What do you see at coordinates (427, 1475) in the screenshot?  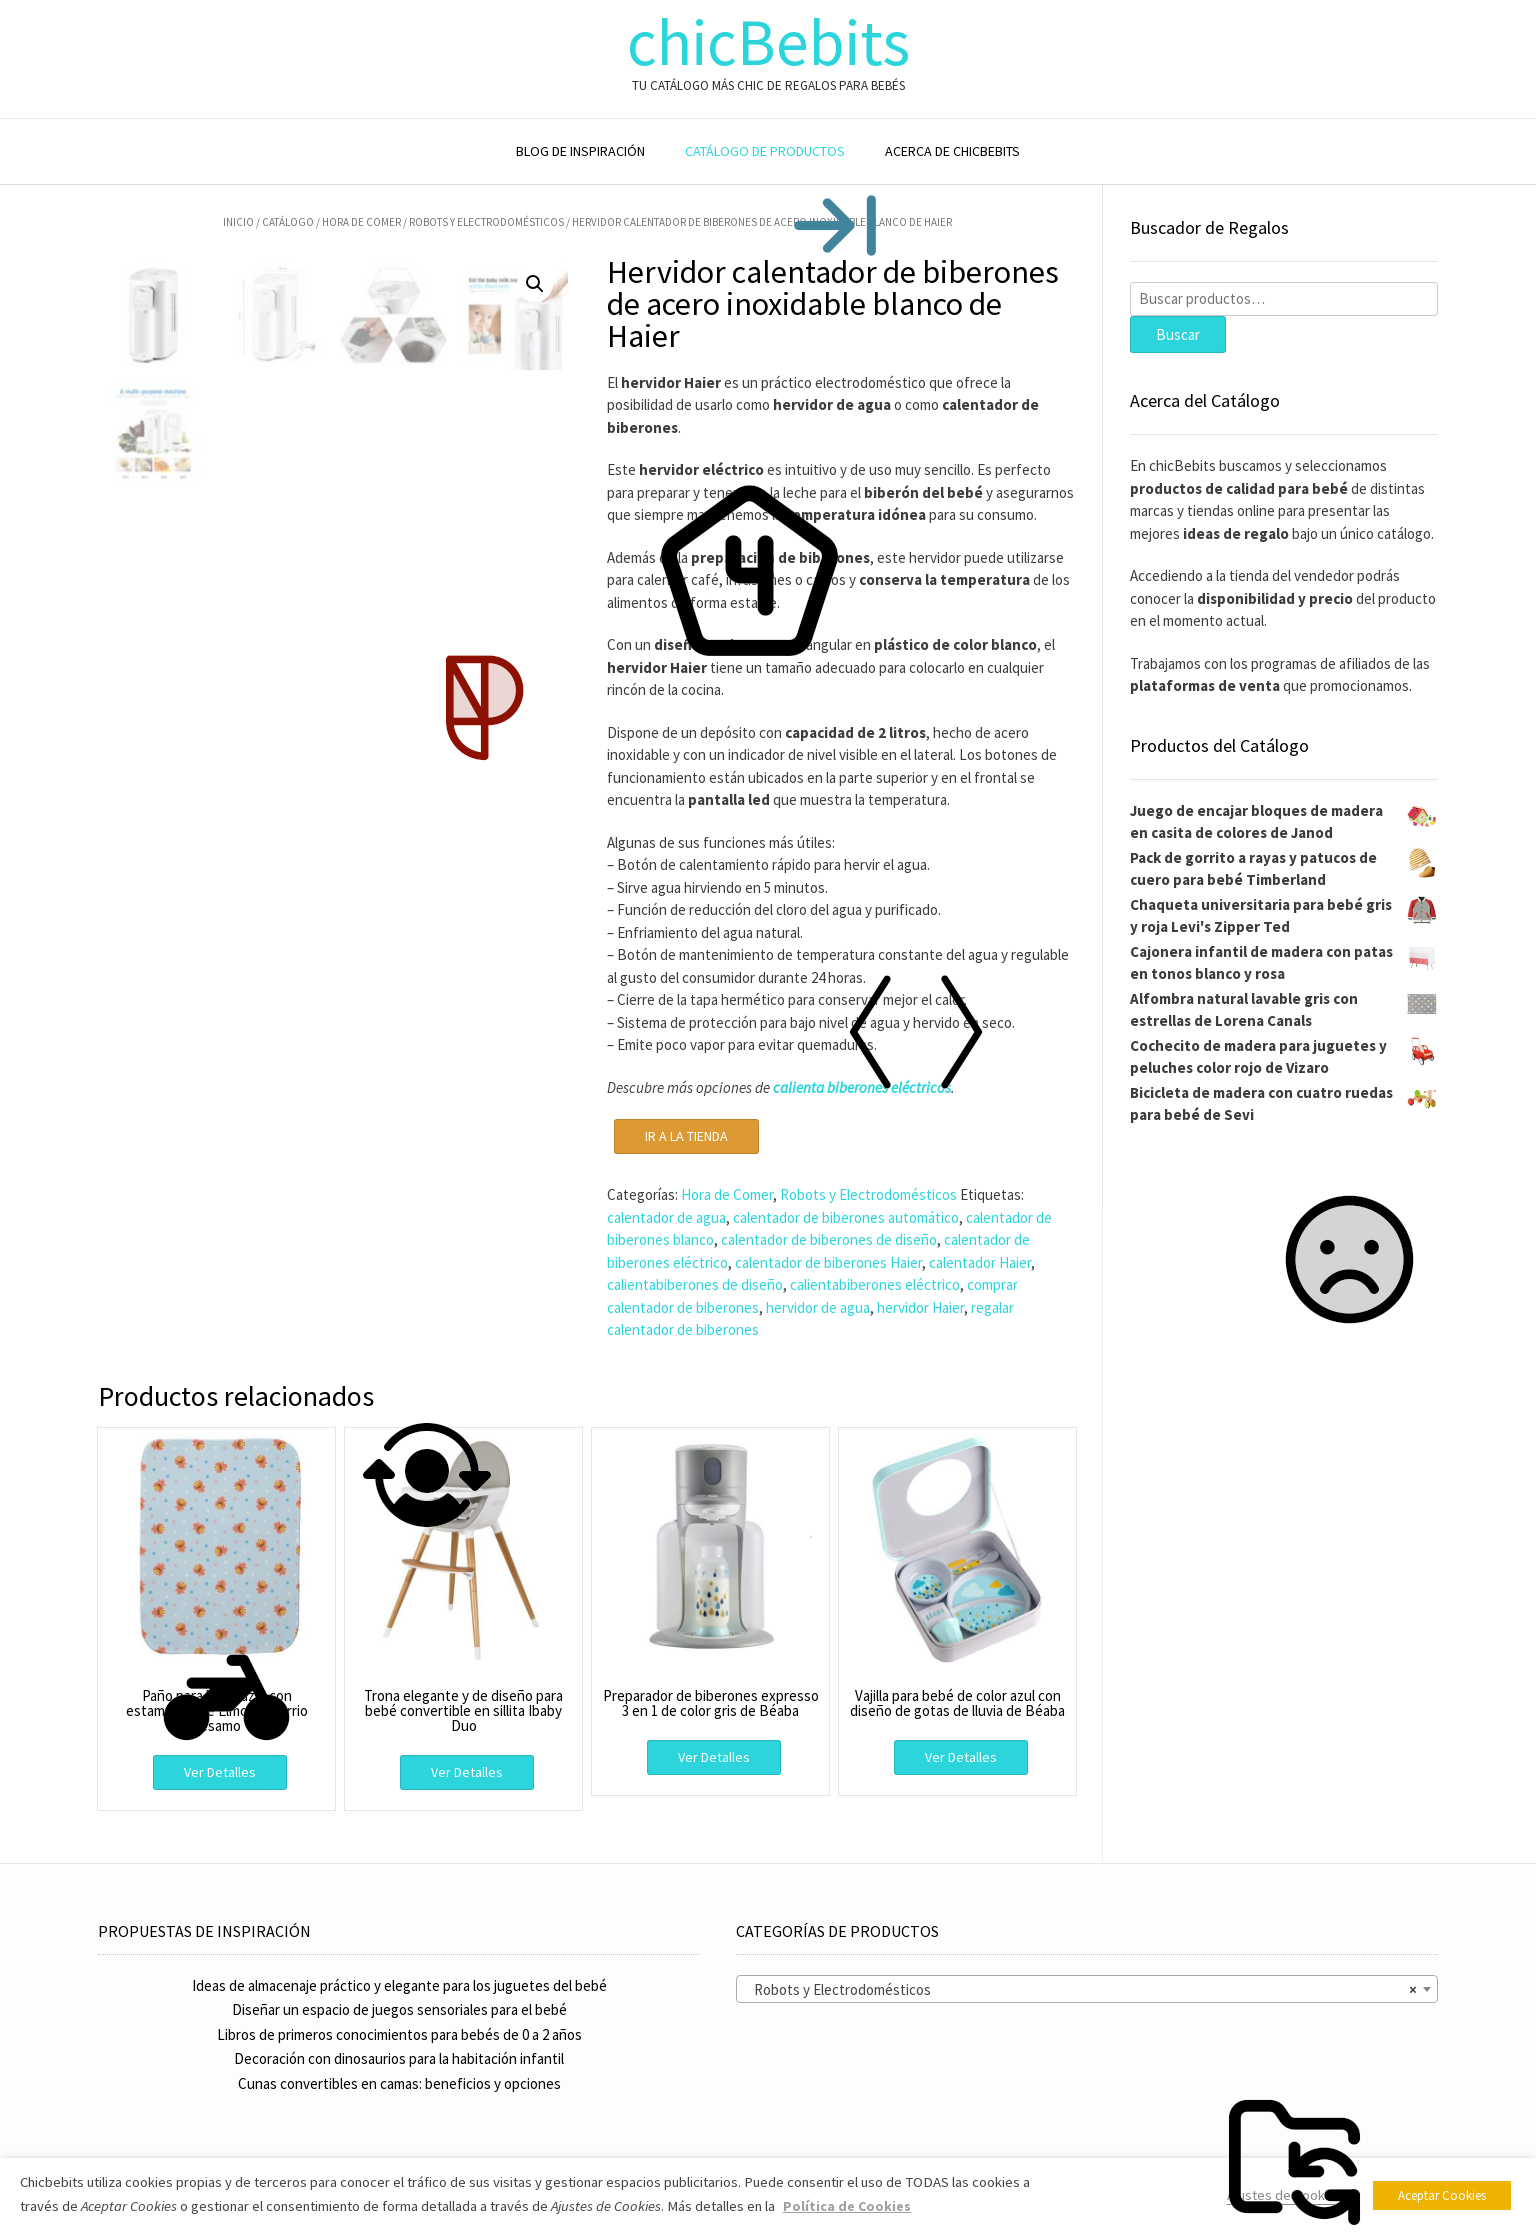 I see `switch between user accounts` at bounding box center [427, 1475].